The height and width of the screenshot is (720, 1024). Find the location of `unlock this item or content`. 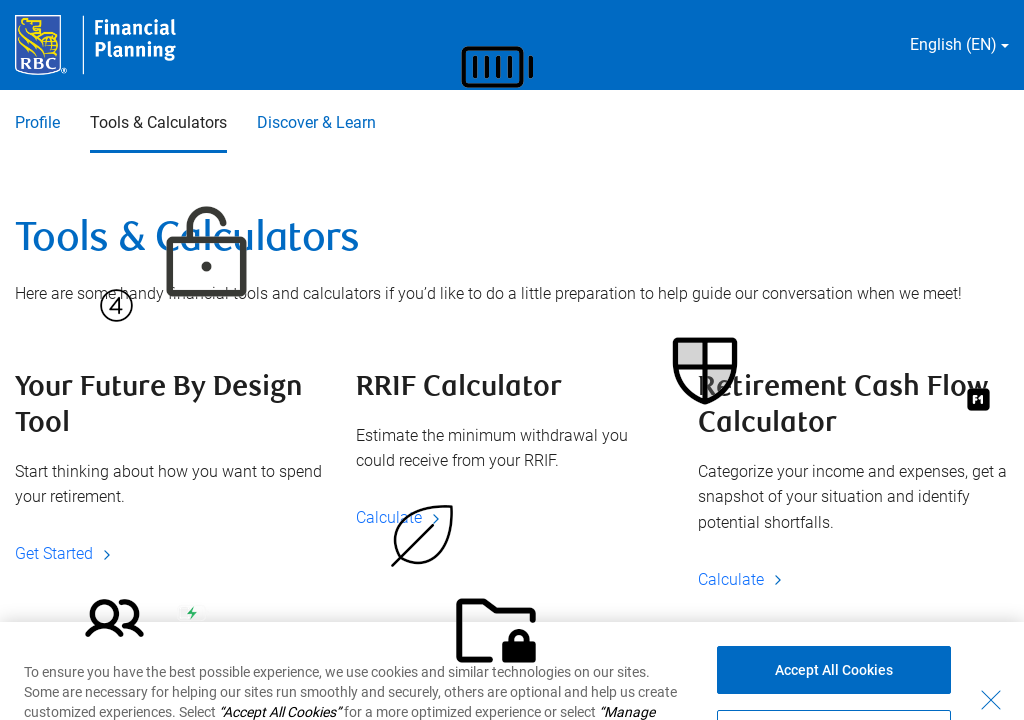

unlock this item or content is located at coordinates (206, 256).